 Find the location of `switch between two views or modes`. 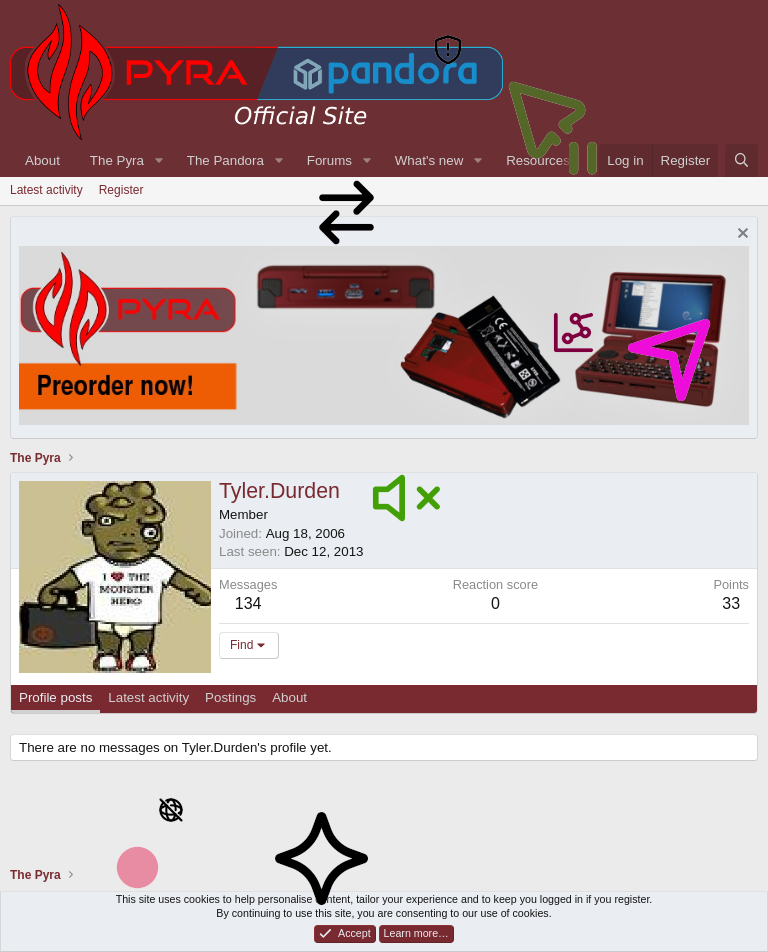

switch between two views or modes is located at coordinates (346, 212).